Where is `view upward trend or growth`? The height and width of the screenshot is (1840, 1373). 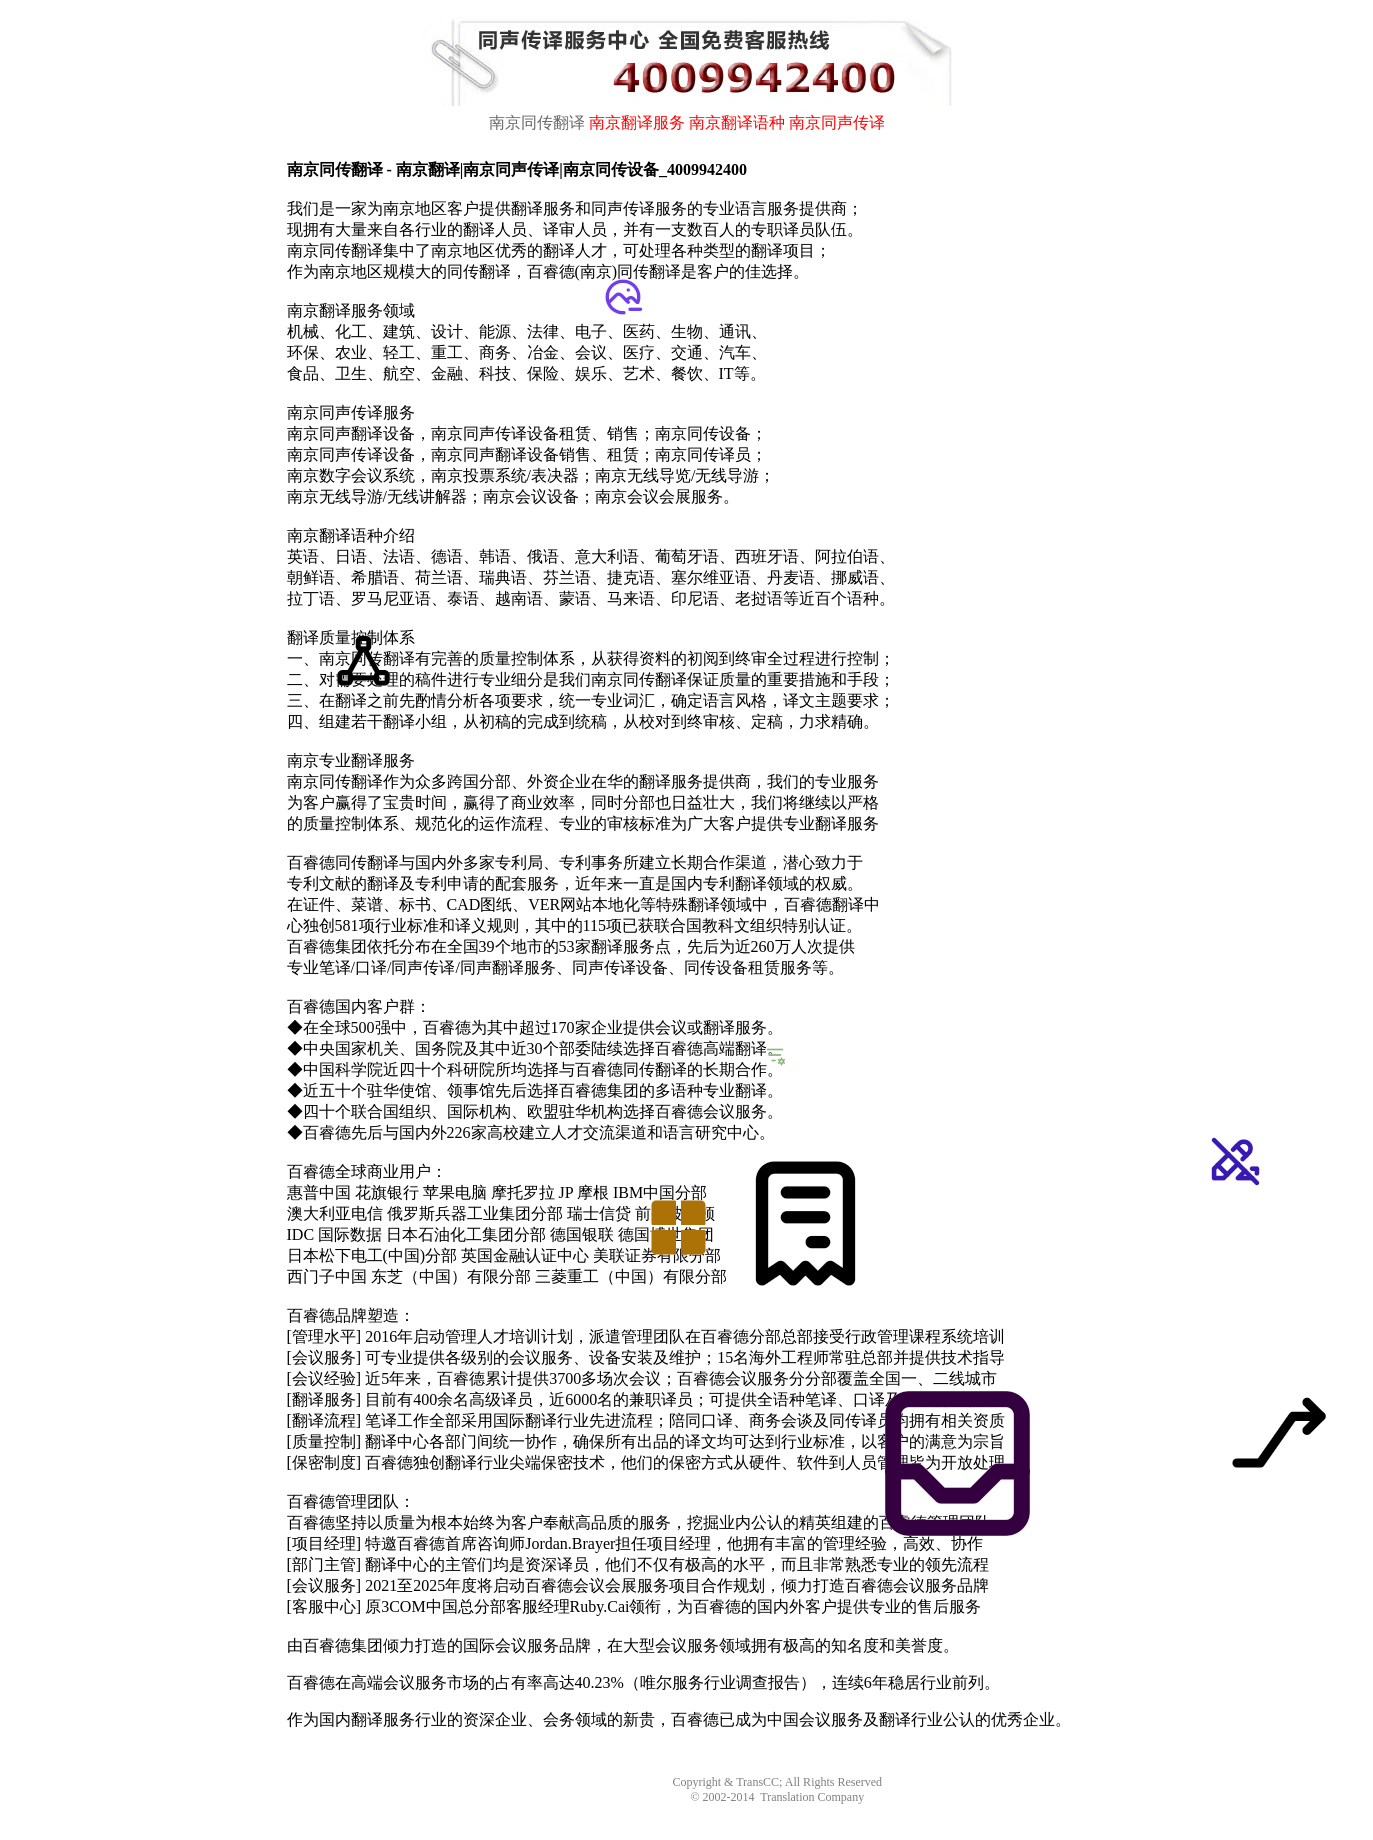
view upward trend or growth is located at coordinates (1279, 1435).